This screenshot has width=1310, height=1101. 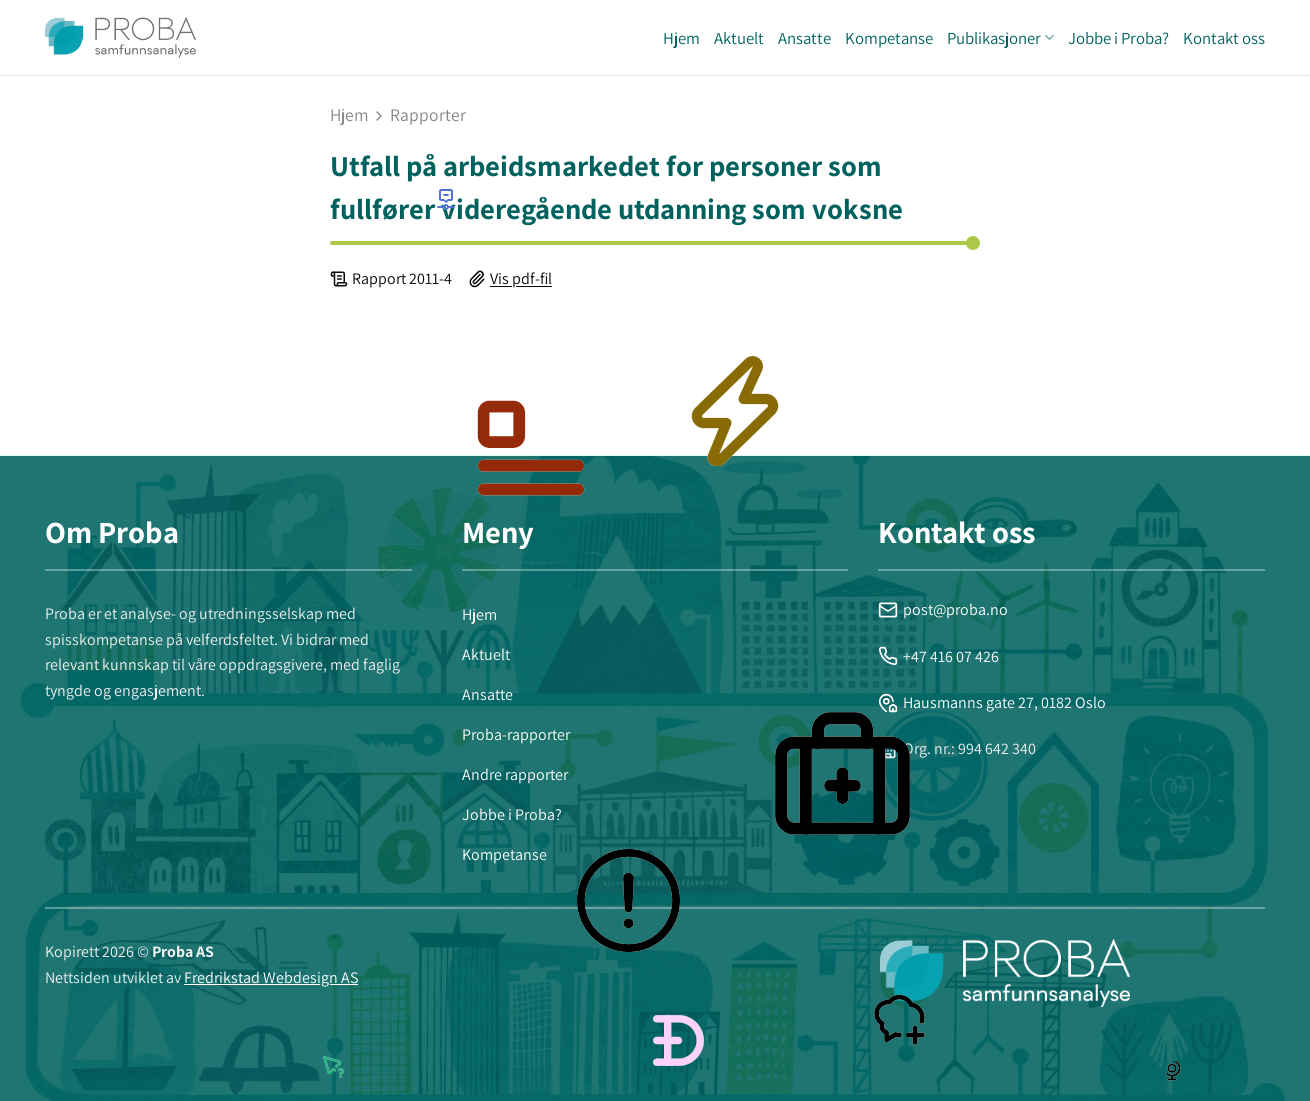 I want to click on start a new conversation, so click(x=898, y=1018).